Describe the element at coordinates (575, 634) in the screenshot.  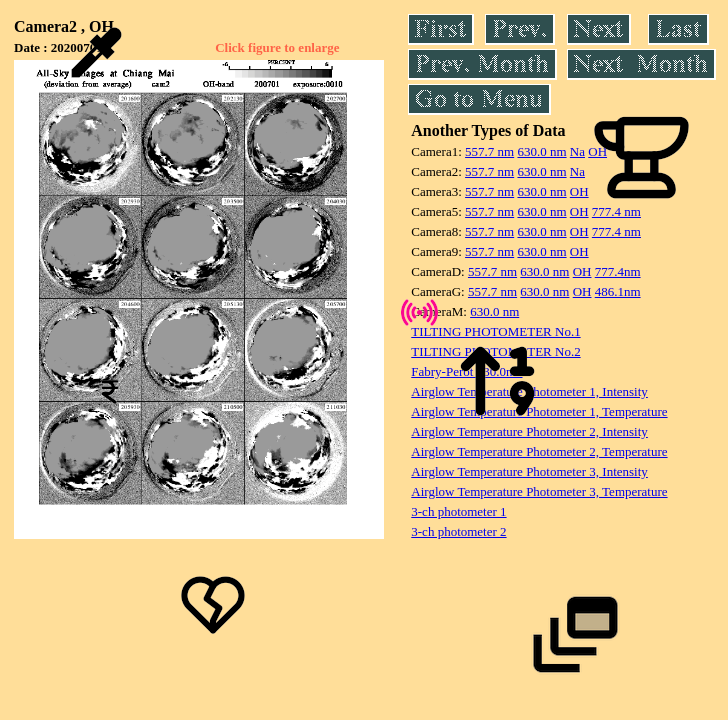
I see `view dynamic content feed` at that location.